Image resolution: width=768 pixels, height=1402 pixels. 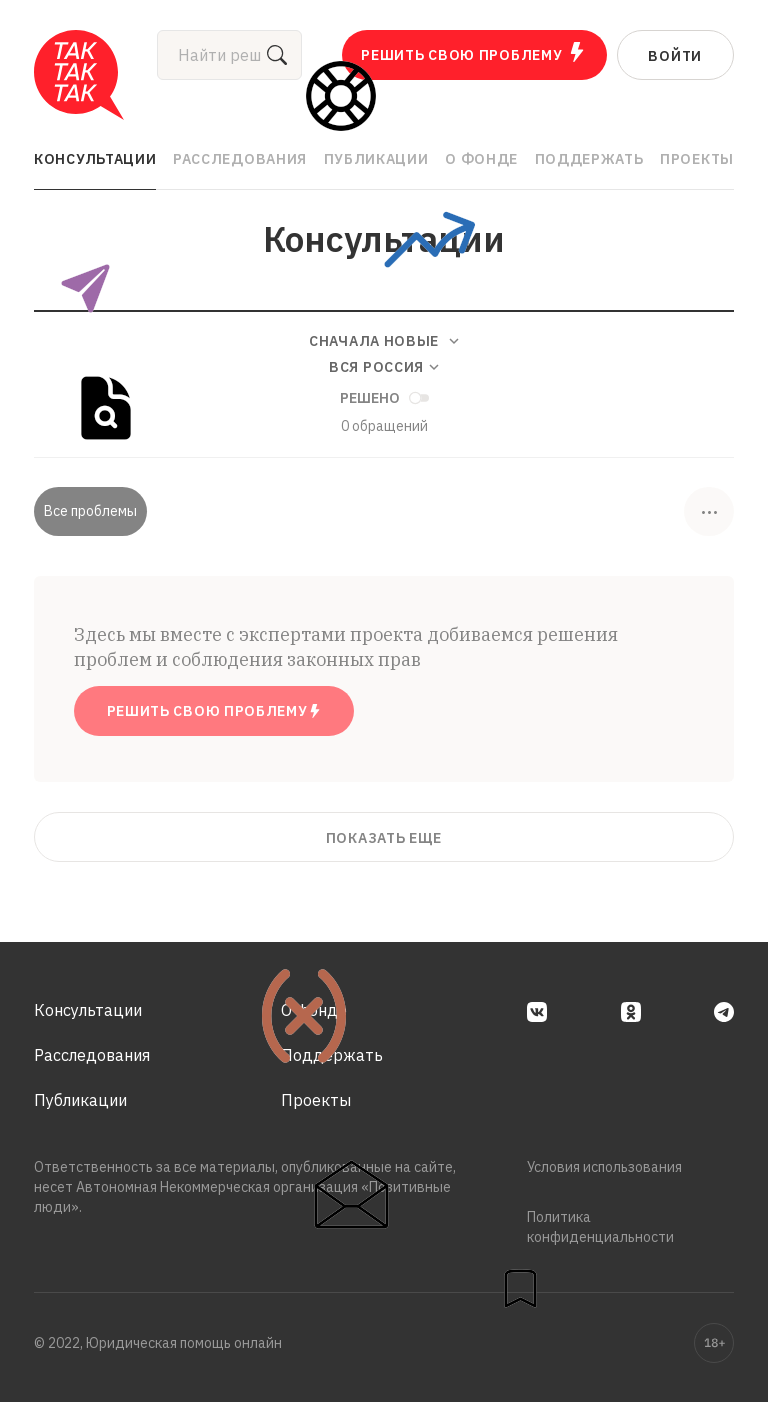 I want to click on access help or support, so click(x=341, y=96).